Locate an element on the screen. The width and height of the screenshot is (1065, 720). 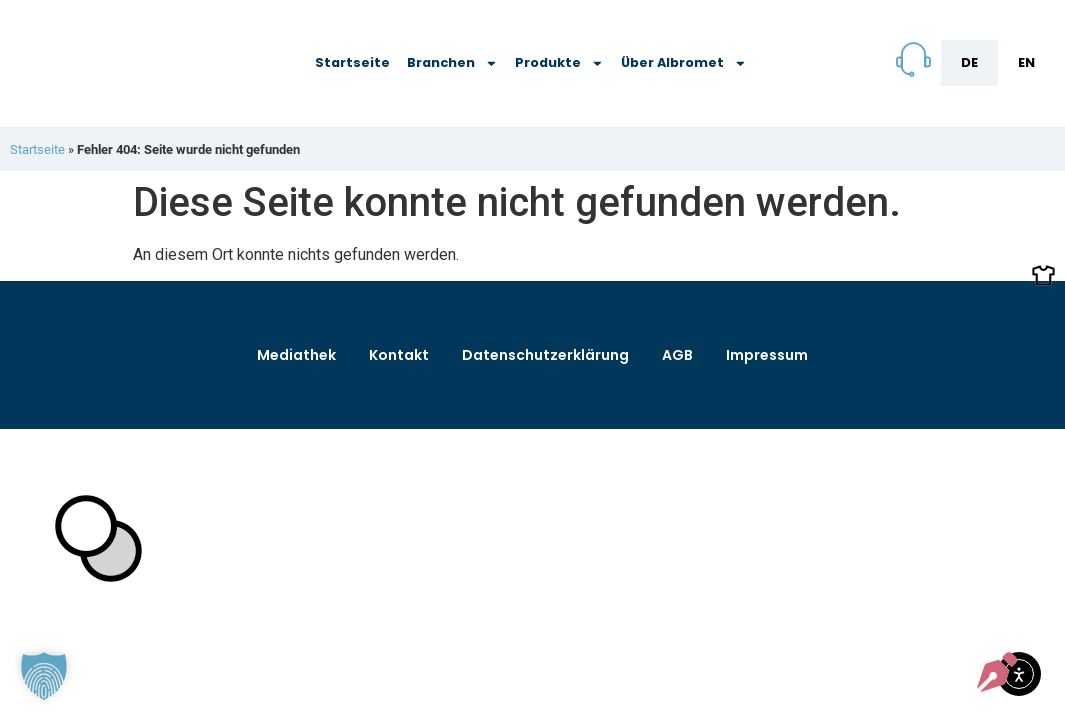
access writing or editing tools is located at coordinates (997, 672).